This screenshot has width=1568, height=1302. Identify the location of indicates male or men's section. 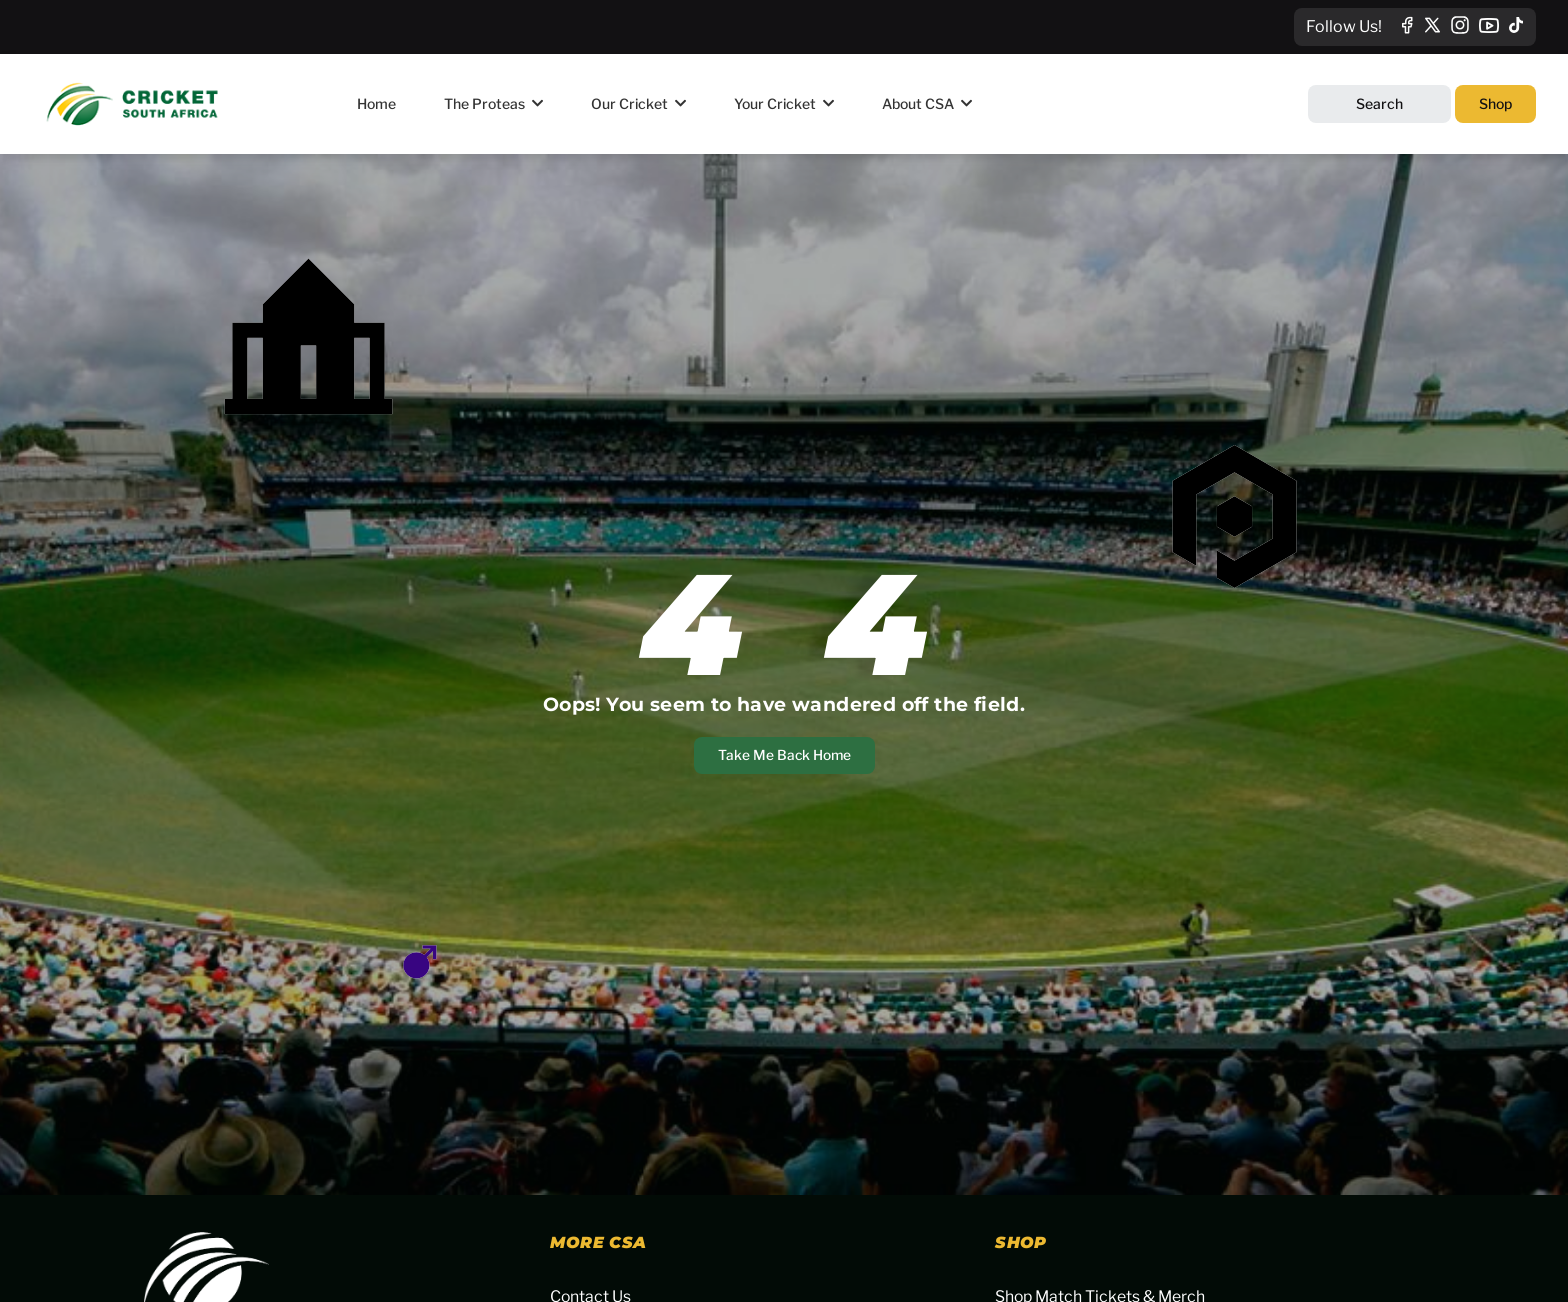
(419, 961).